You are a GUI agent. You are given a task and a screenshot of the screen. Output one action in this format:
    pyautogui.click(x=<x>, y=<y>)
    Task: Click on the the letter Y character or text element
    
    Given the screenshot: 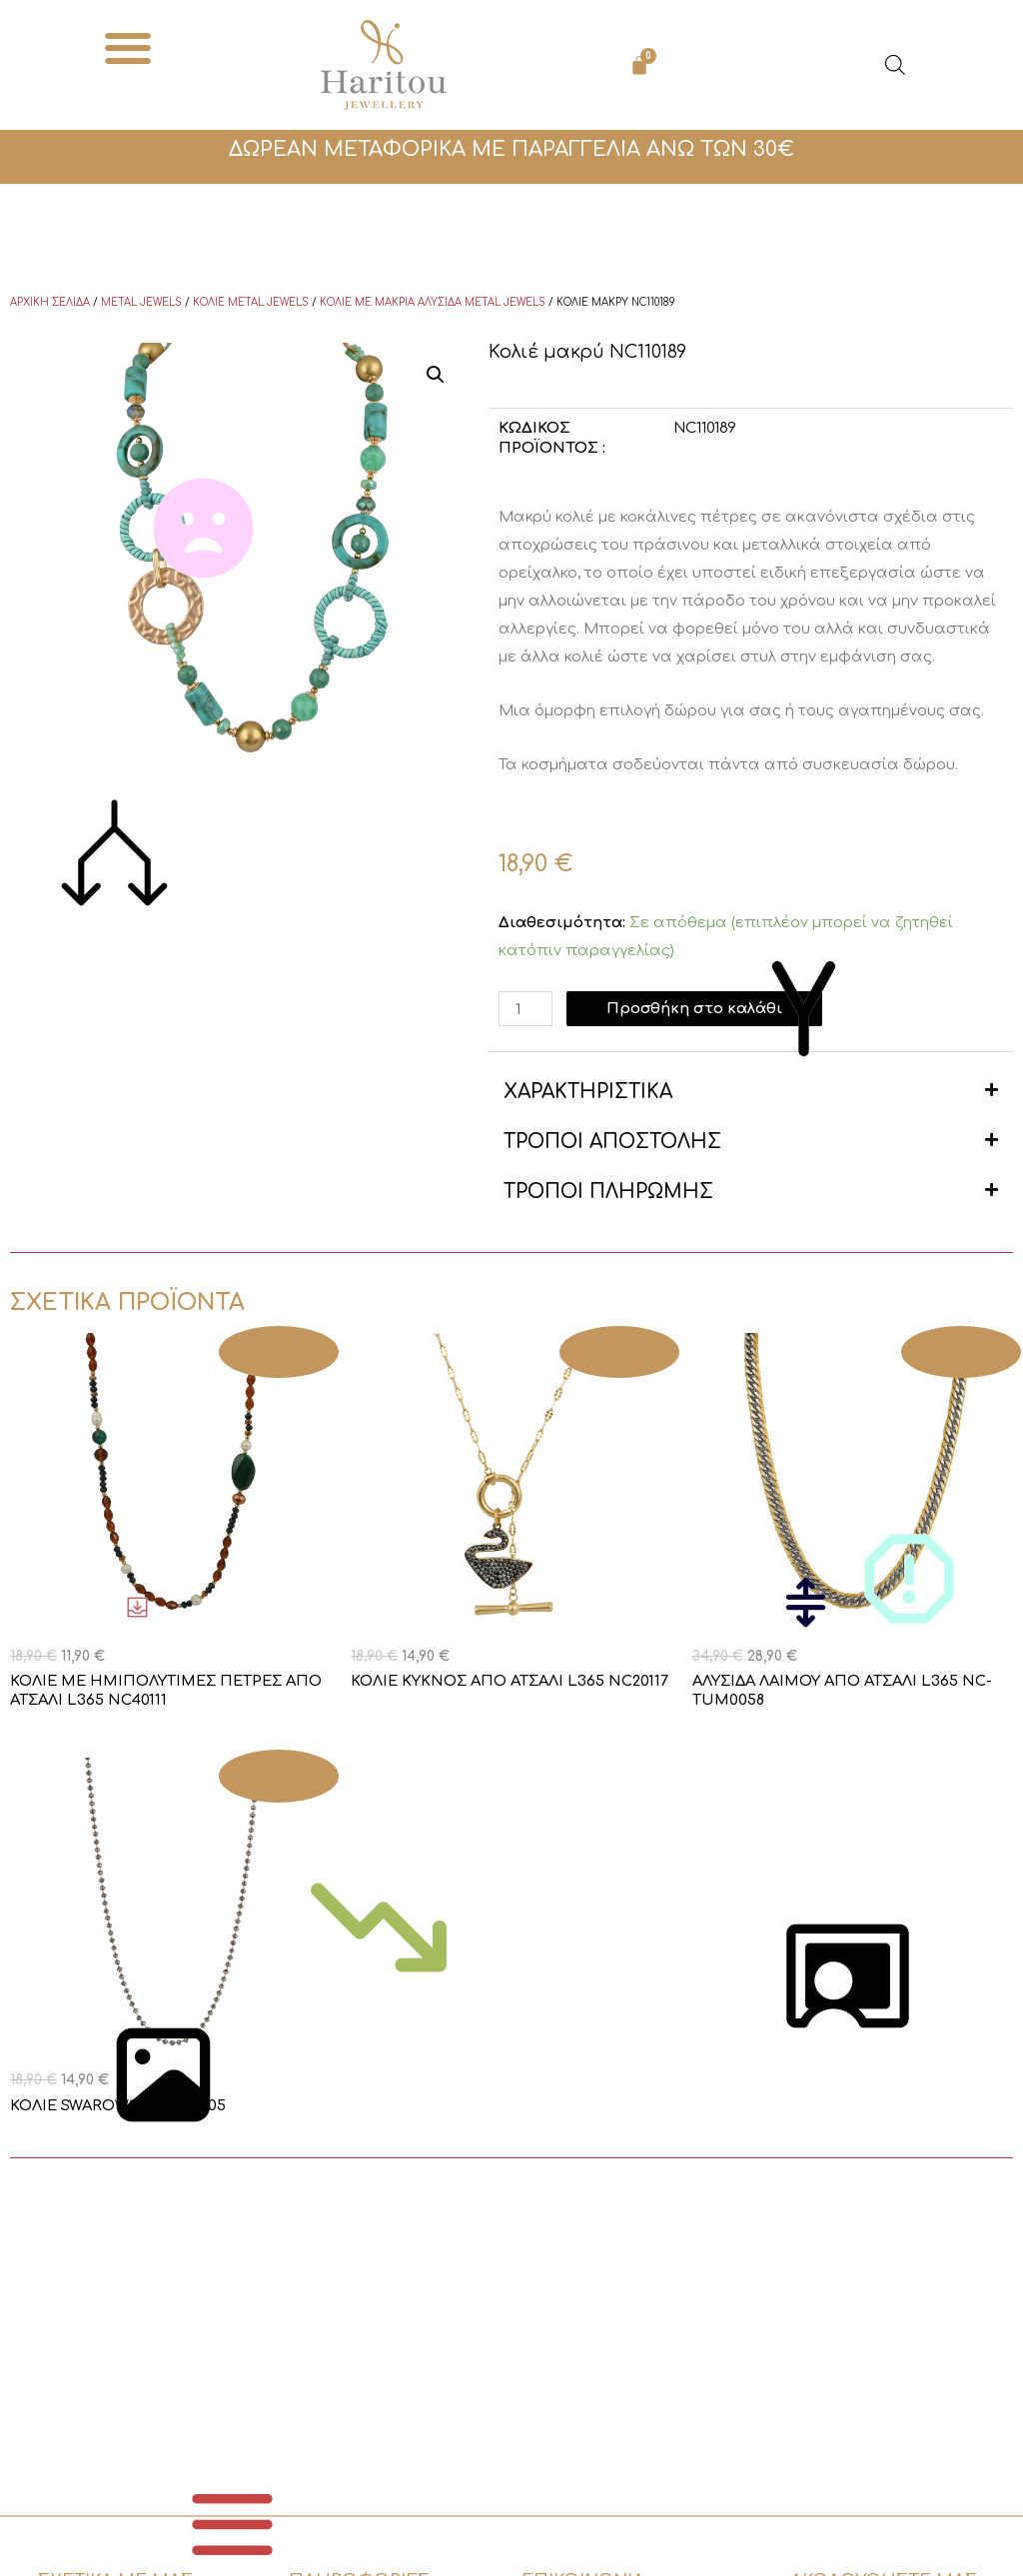 What is the action you would take?
    pyautogui.click(x=803, y=1008)
    